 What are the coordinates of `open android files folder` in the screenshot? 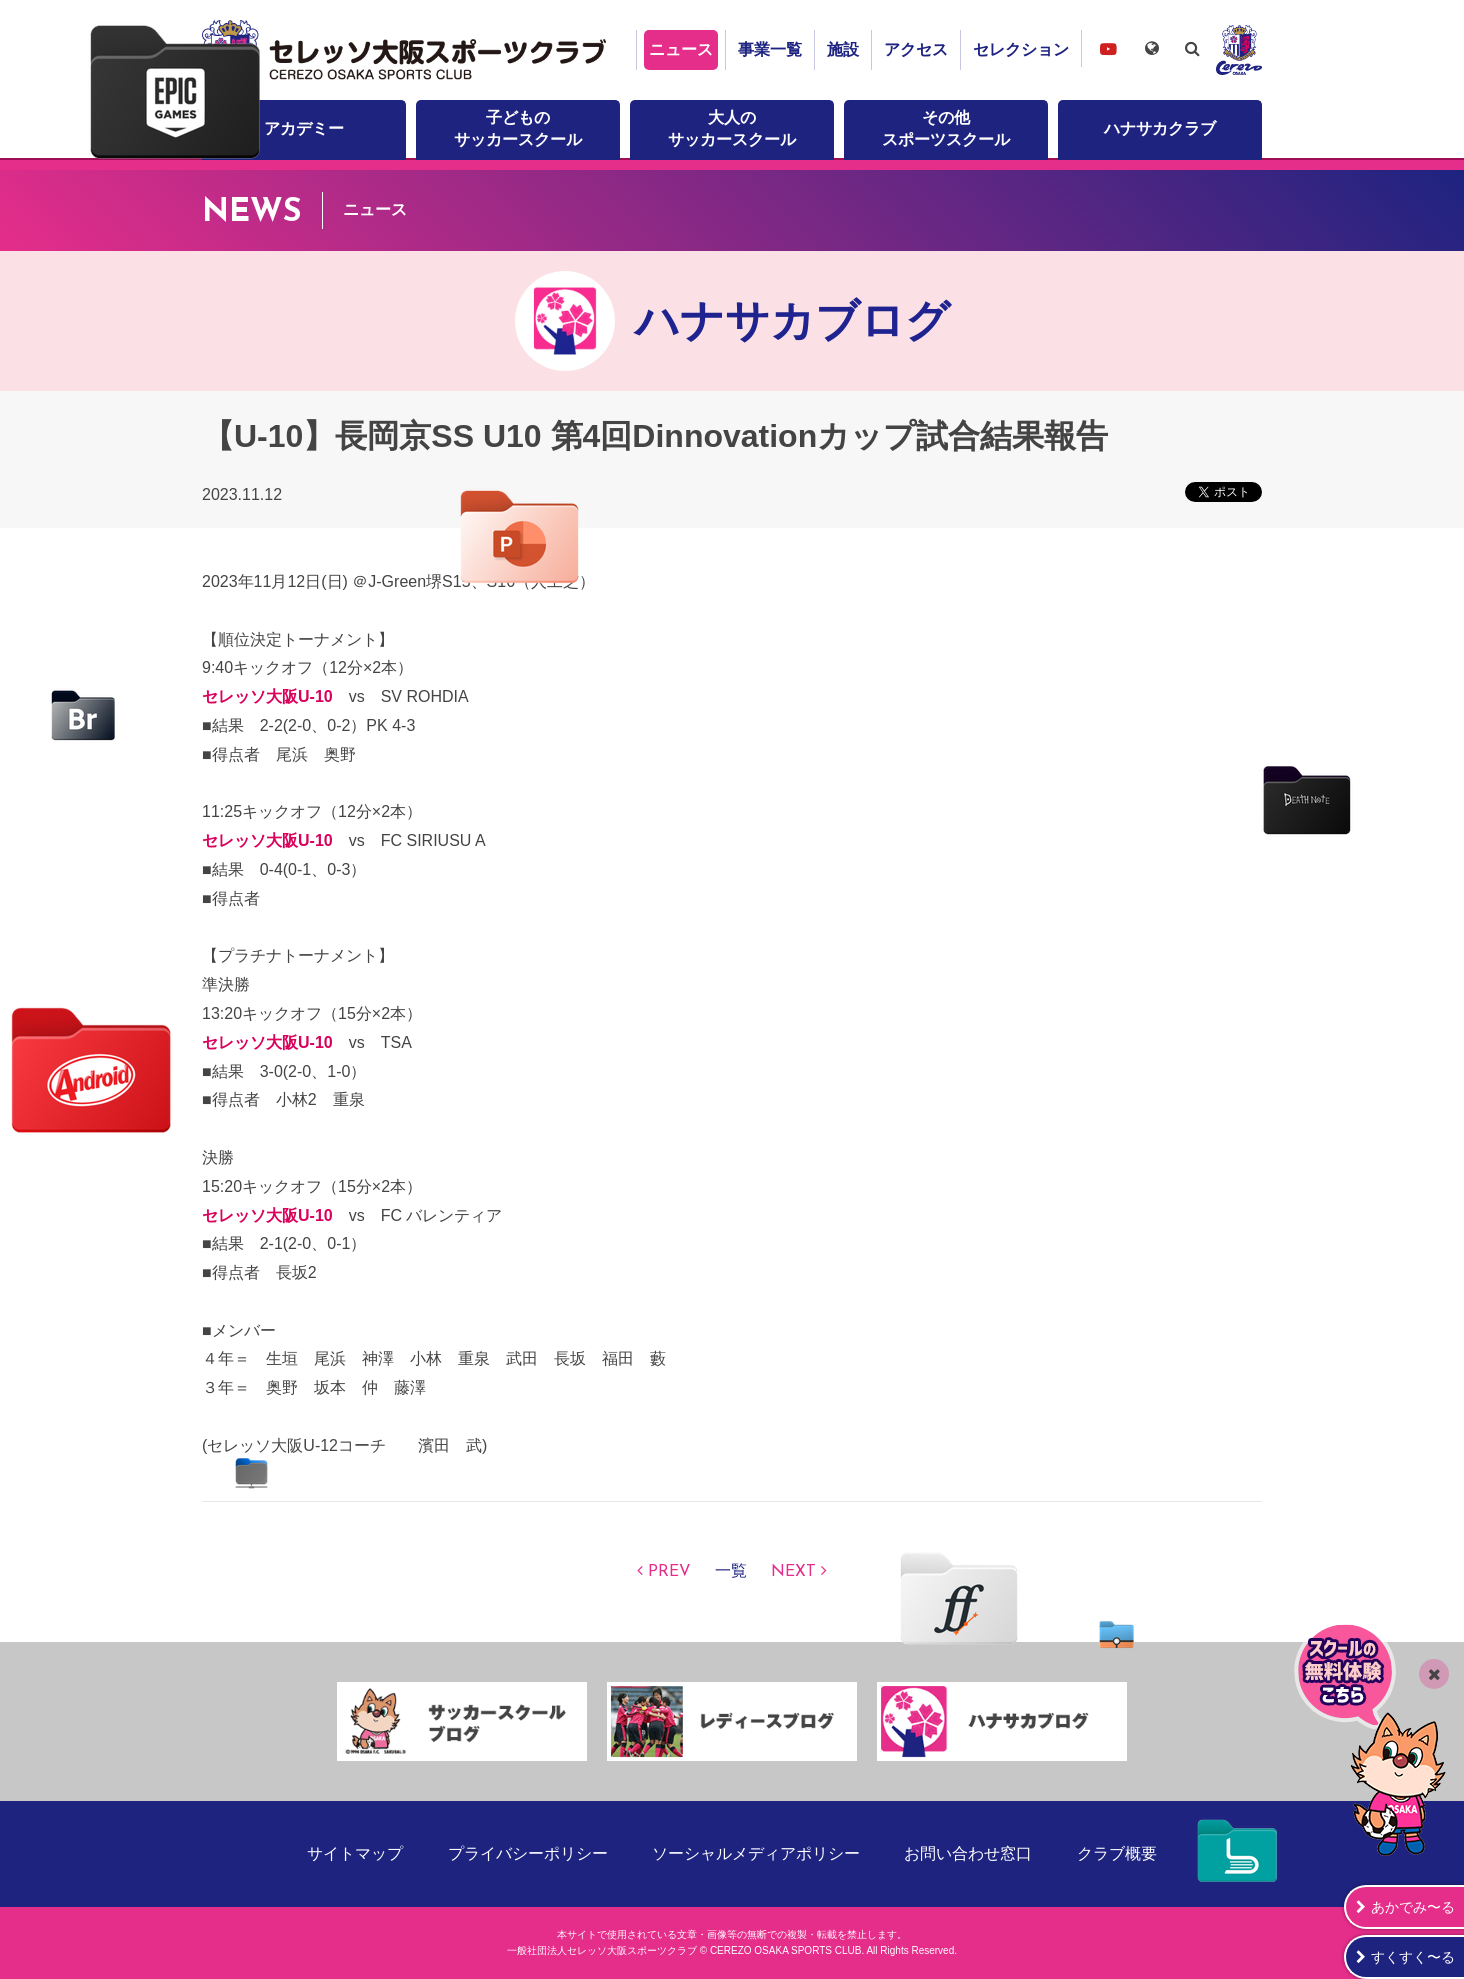 It's located at (90, 1074).